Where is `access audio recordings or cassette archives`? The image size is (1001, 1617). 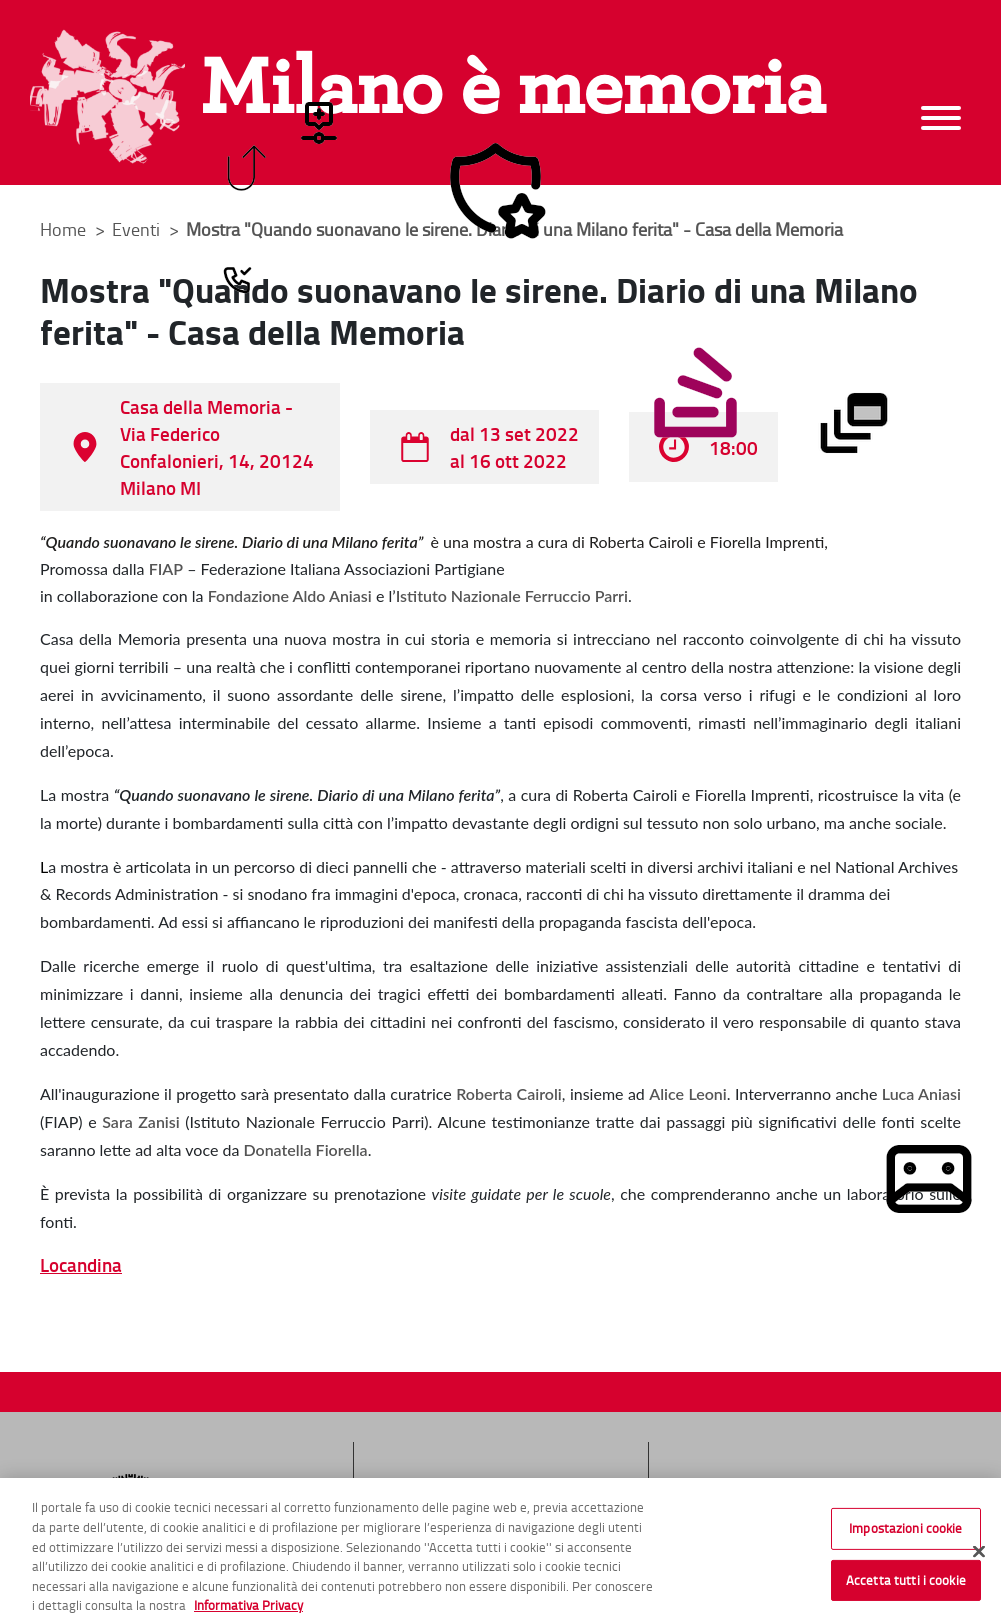
access audio recordings or cassette archives is located at coordinates (929, 1179).